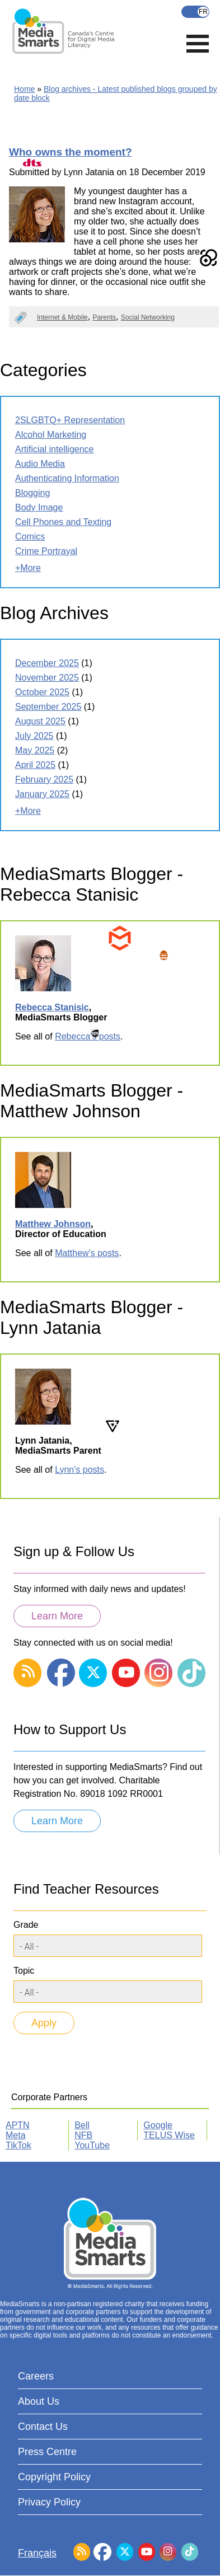 The image size is (220, 2576). I want to click on dts audio technology logo, so click(32, 162).